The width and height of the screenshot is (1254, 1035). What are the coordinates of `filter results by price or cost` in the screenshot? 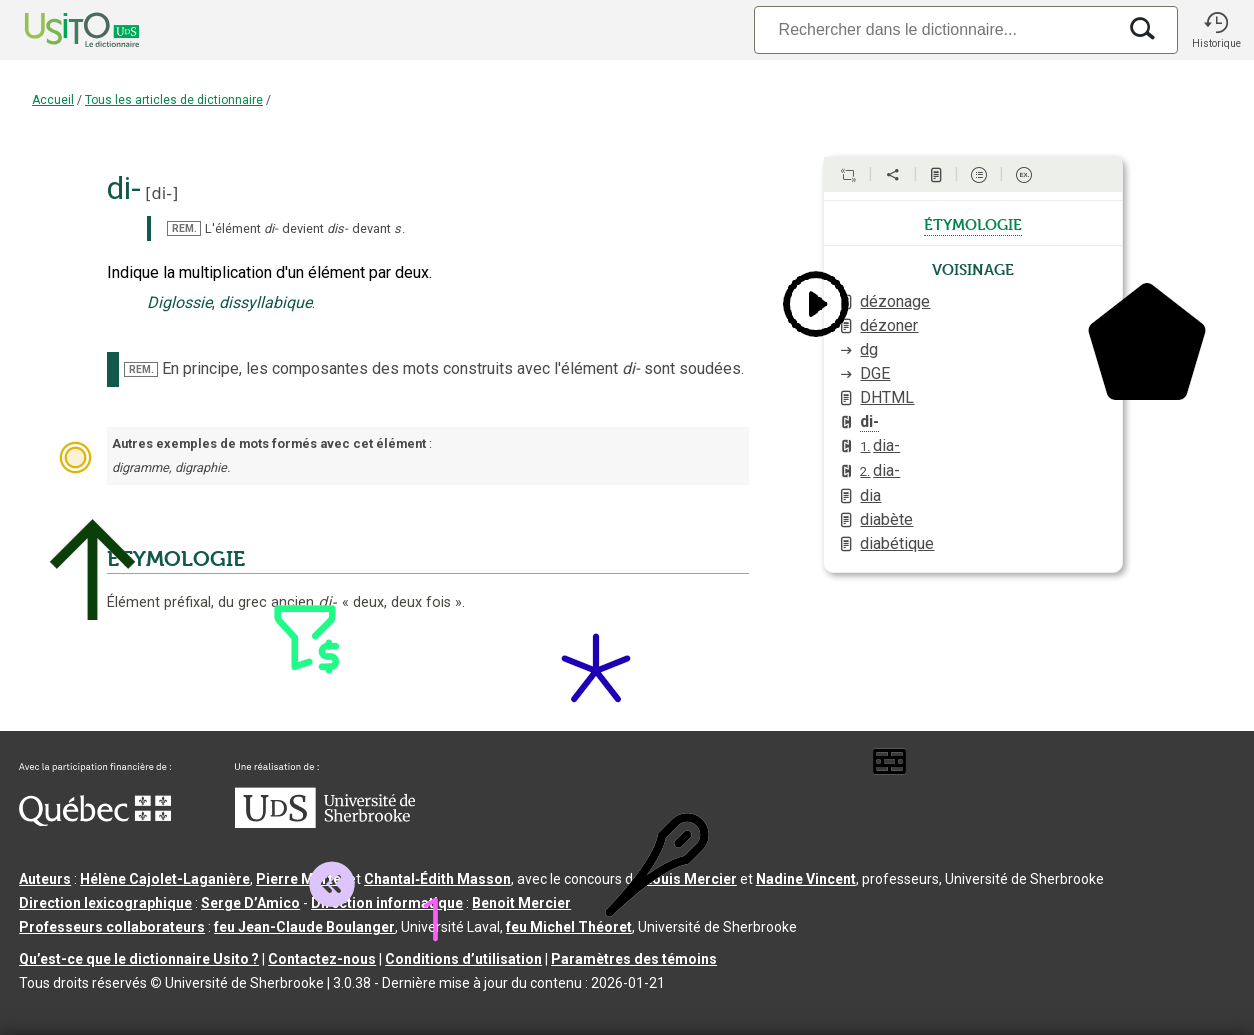 It's located at (305, 636).